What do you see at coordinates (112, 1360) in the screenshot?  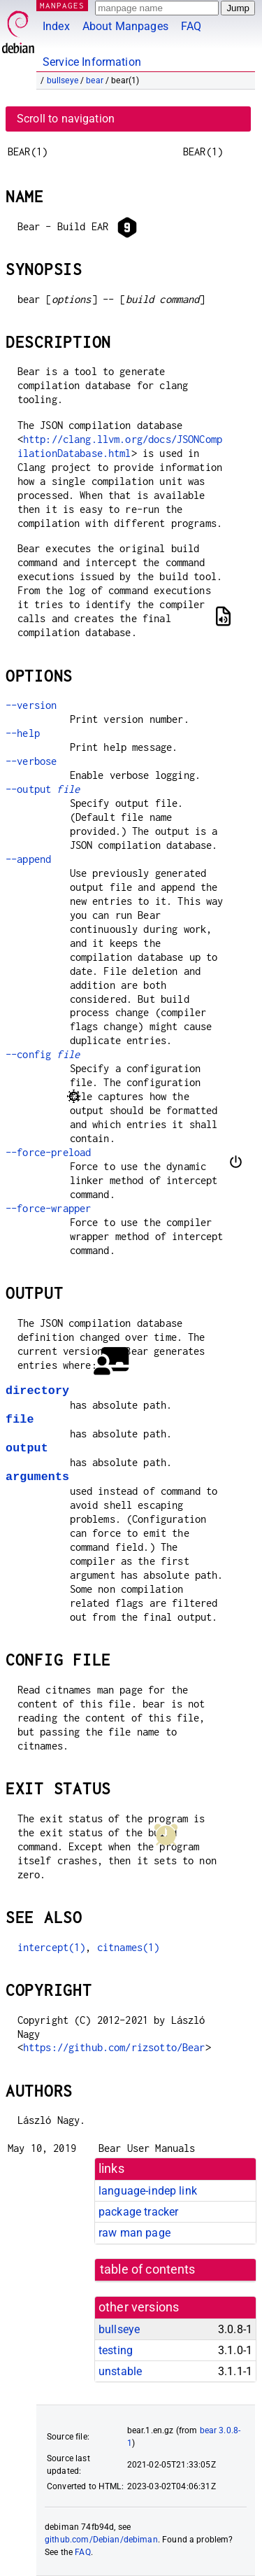 I see `access teaching or presentation tools` at bounding box center [112, 1360].